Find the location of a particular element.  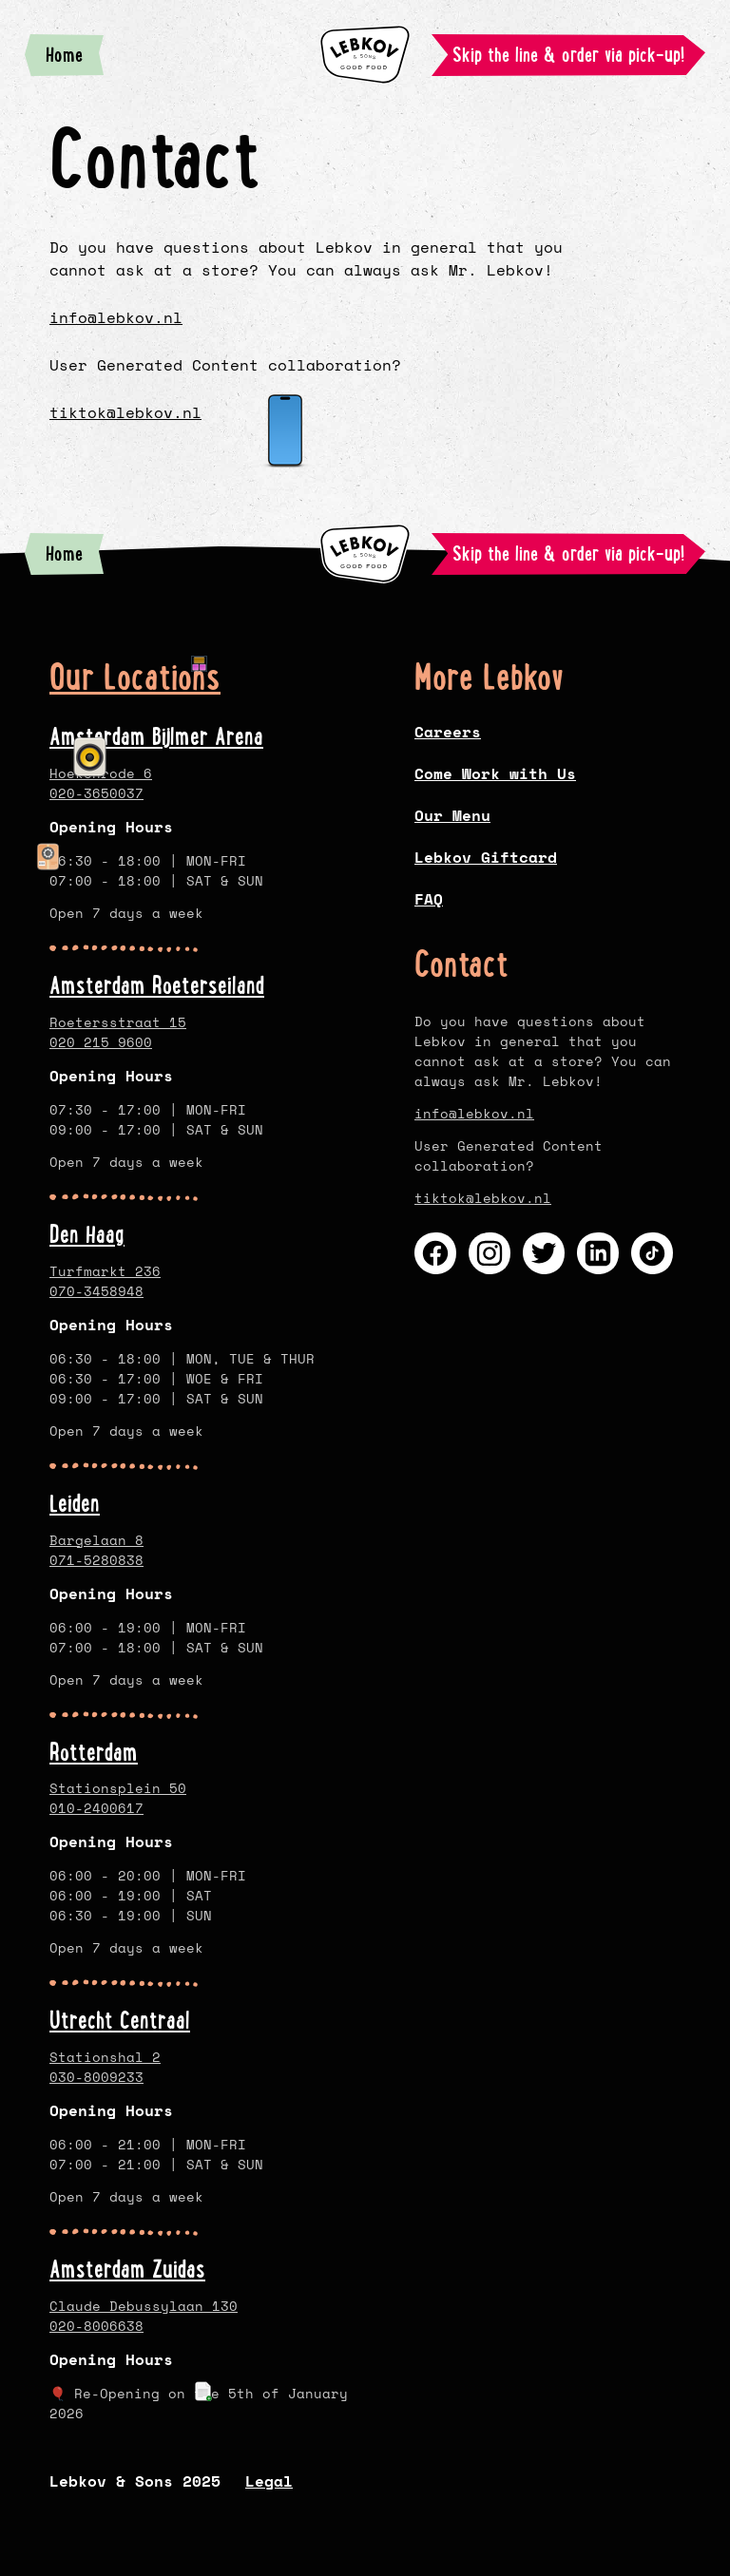

select all items in the current view is located at coordinates (199, 663).